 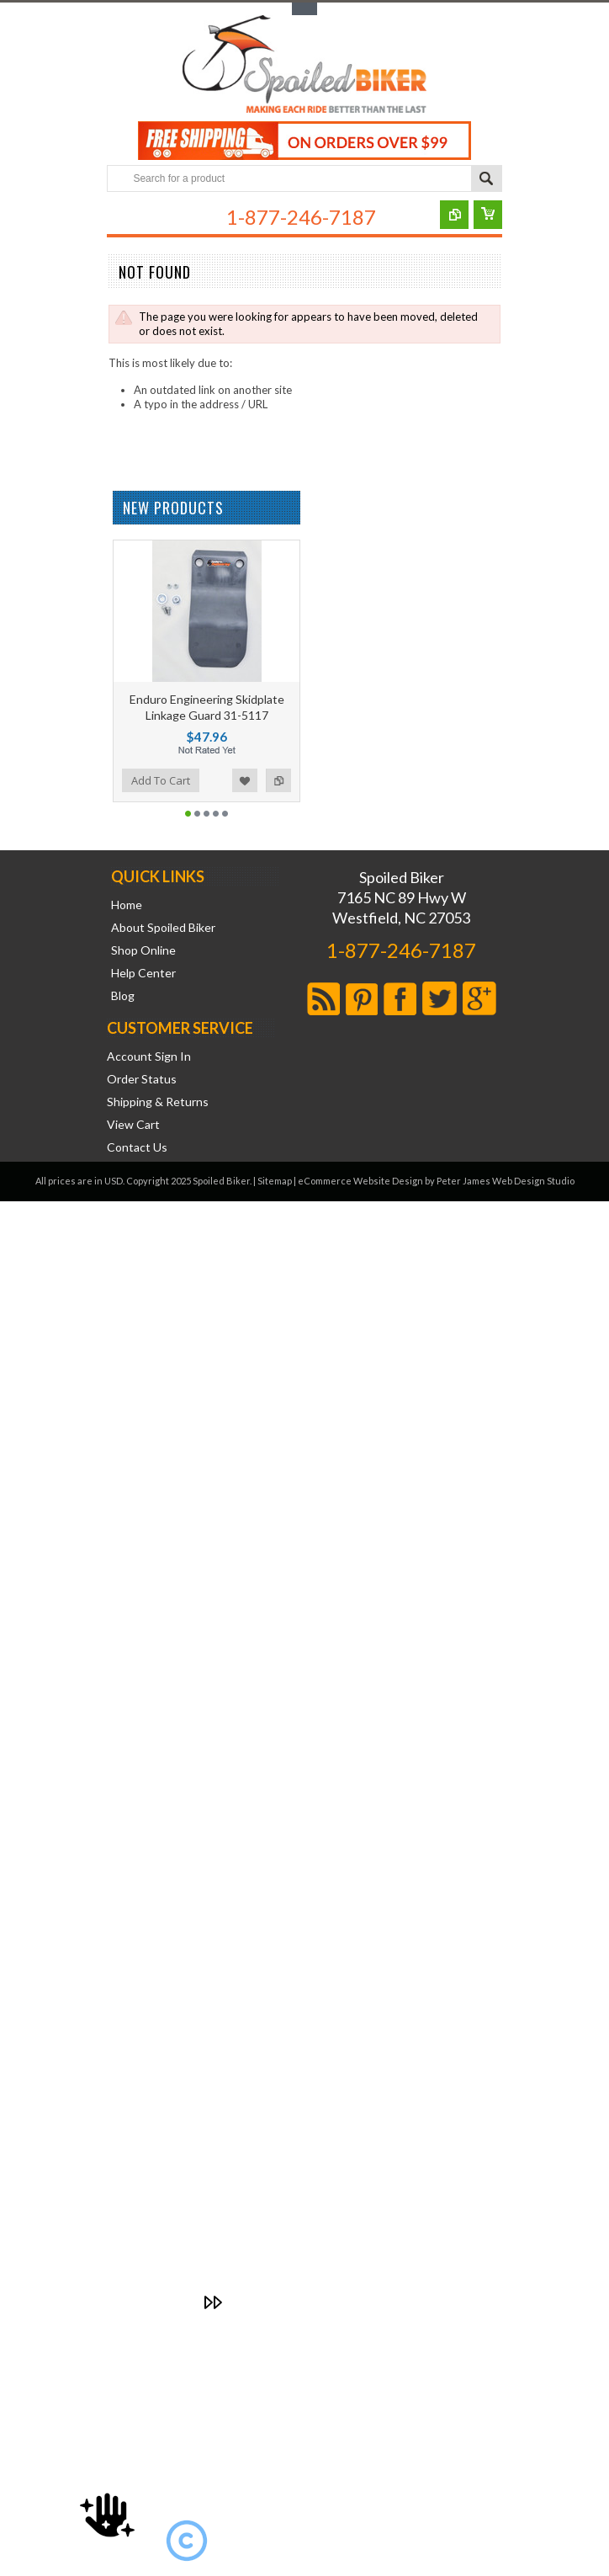 What do you see at coordinates (107, 2515) in the screenshot?
I see `hand sanitizer or hand washing reminder` at bounding box center [107, 2515].